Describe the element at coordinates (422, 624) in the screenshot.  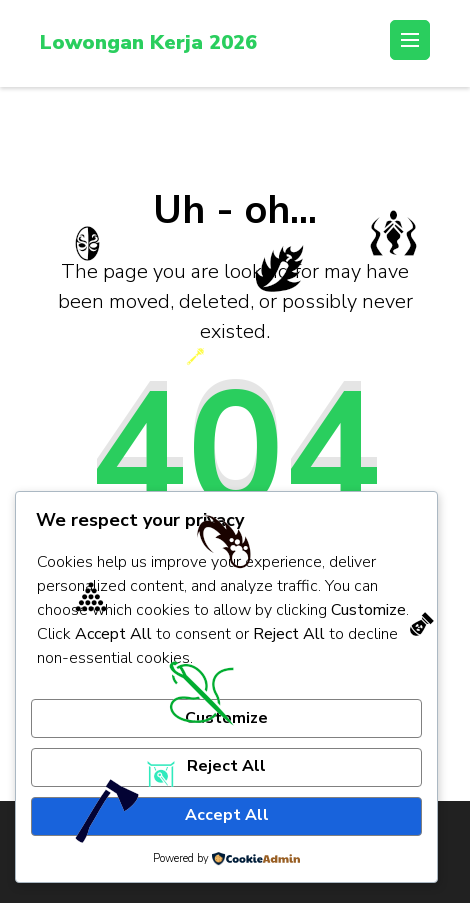
I see `nuclear bomb or atomic weapon icon` at that location.